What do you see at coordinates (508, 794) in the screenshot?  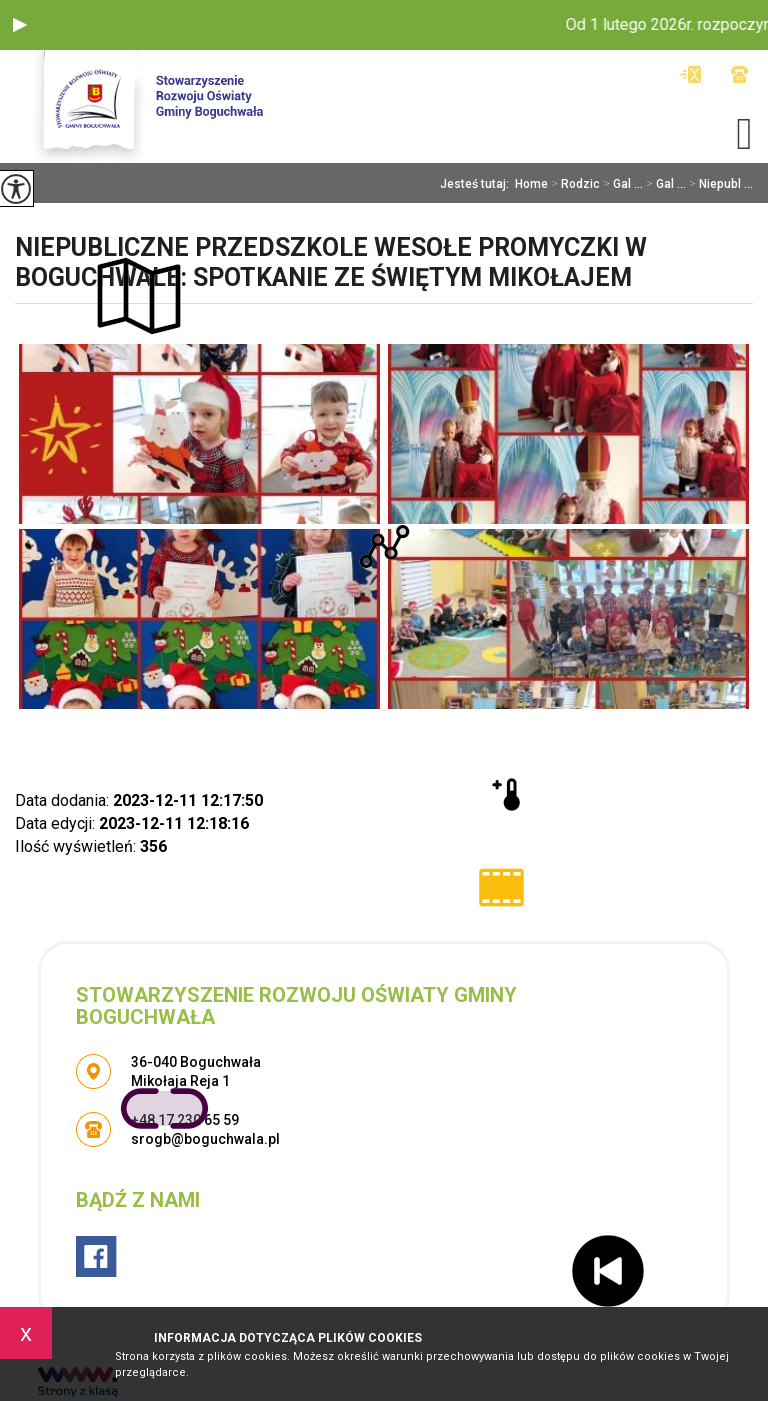 I see `increase temperature setting` at bounding box center [508, 794].